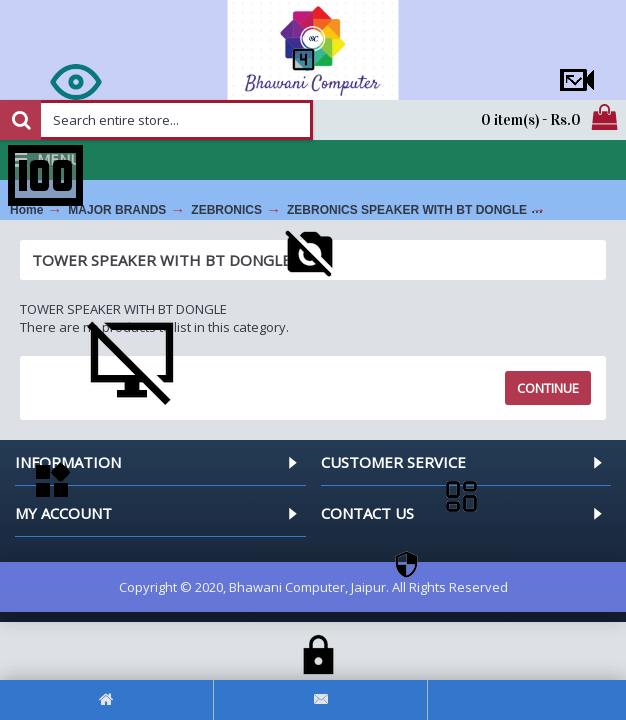 The height and width of the screenshot is (720, 626). I want to click on indicates a secure connection, so click(318, 655).